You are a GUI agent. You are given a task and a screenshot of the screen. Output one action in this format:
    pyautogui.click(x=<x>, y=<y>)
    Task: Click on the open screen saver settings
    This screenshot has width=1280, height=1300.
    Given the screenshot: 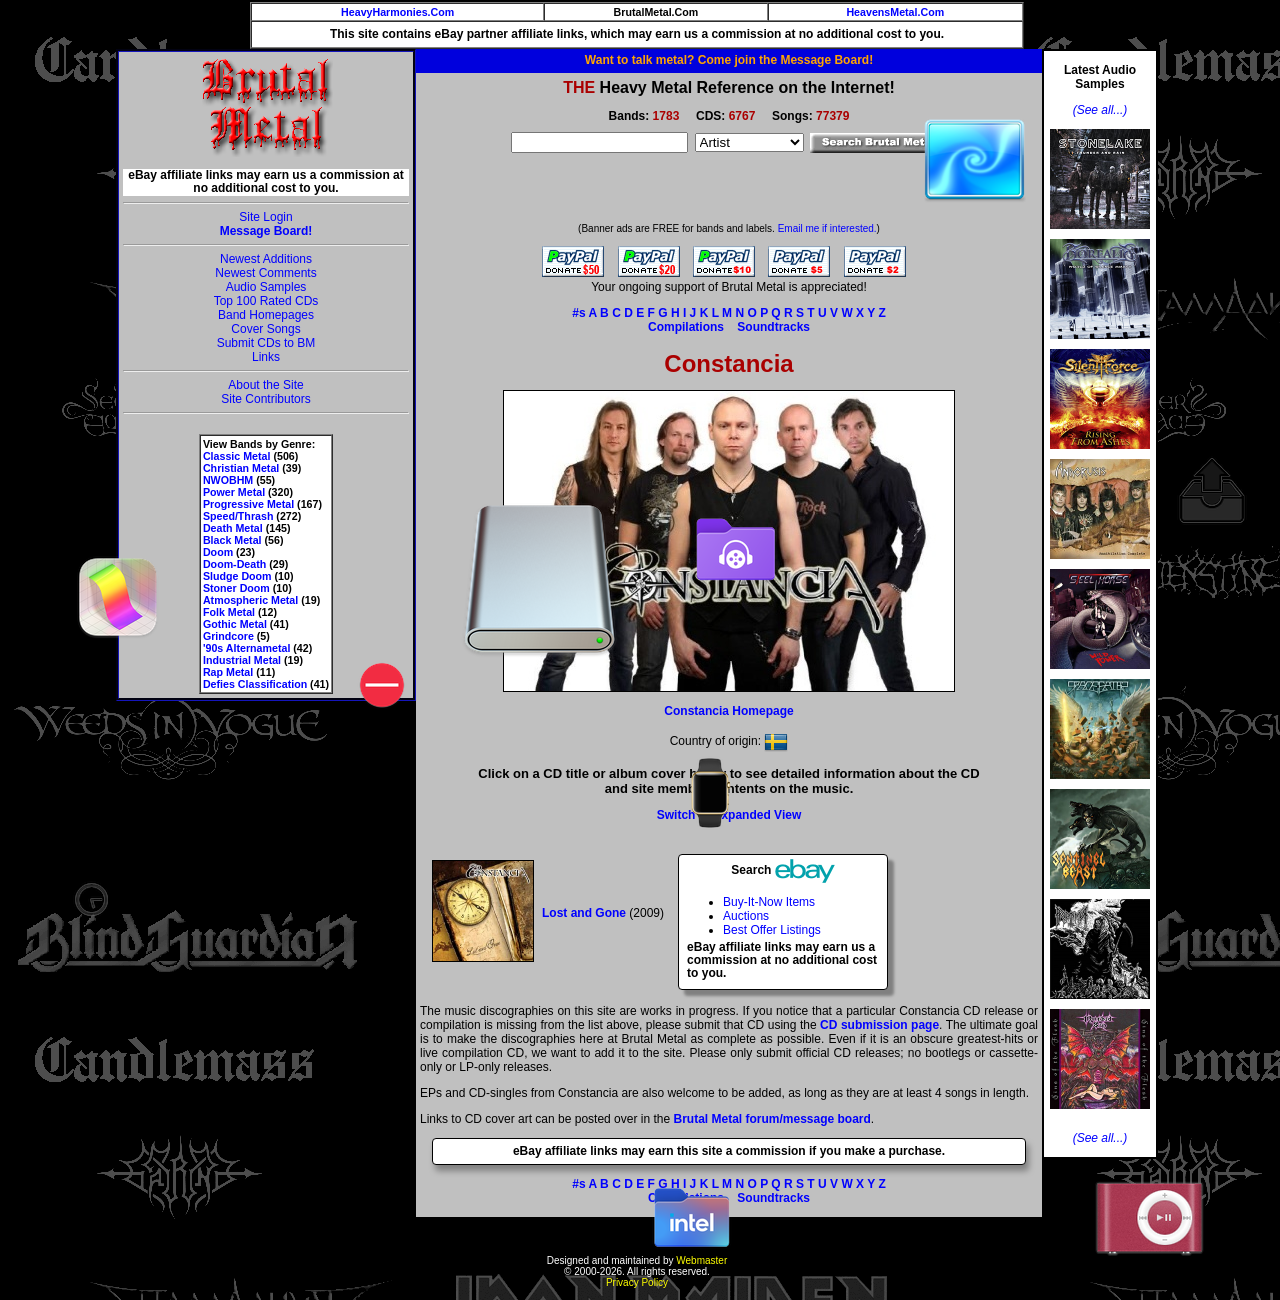 What is the action you would take?
    pyautogui.click(x=974, y=161)
    